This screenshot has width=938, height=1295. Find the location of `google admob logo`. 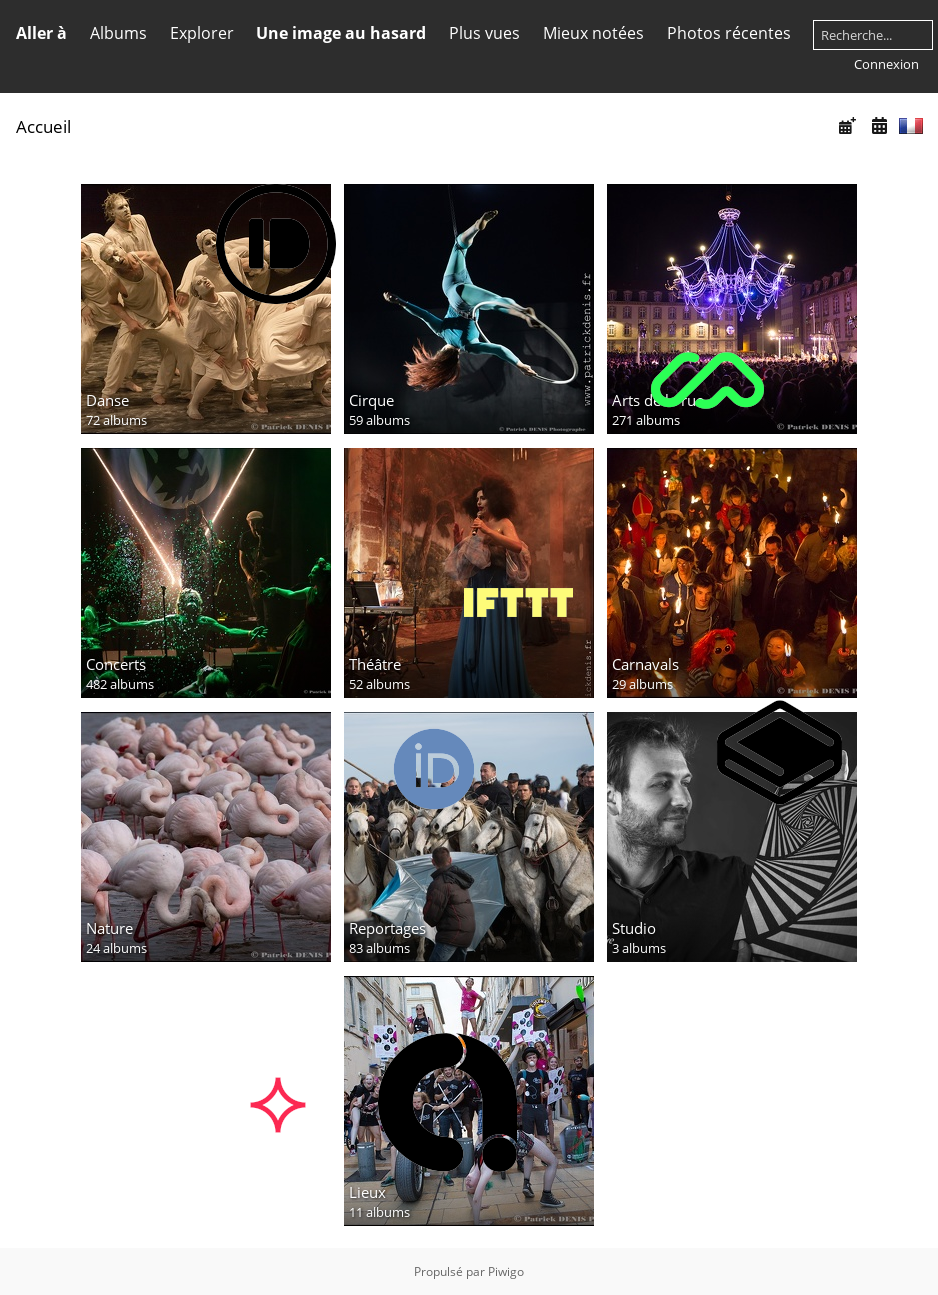

google admob logo is located at coordinates (447, 1102).